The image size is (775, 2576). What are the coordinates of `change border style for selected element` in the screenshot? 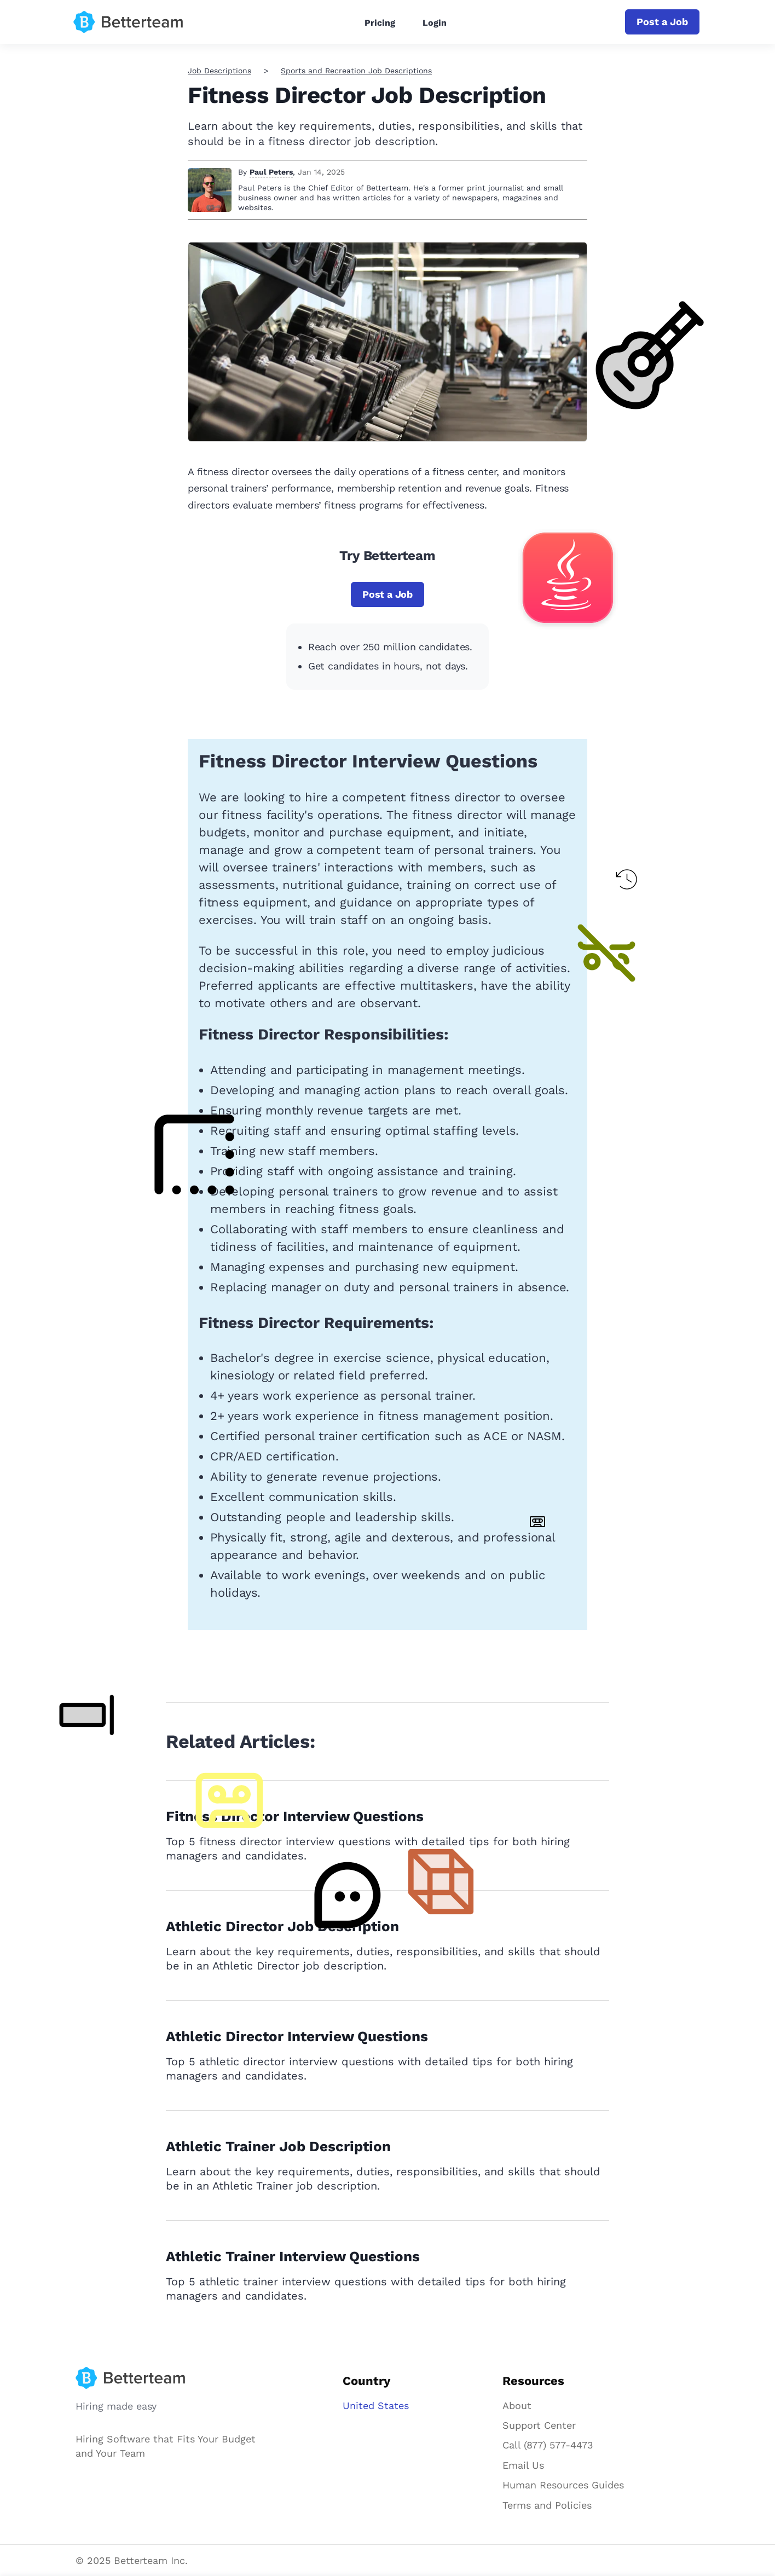 It's located at (194, 1154).